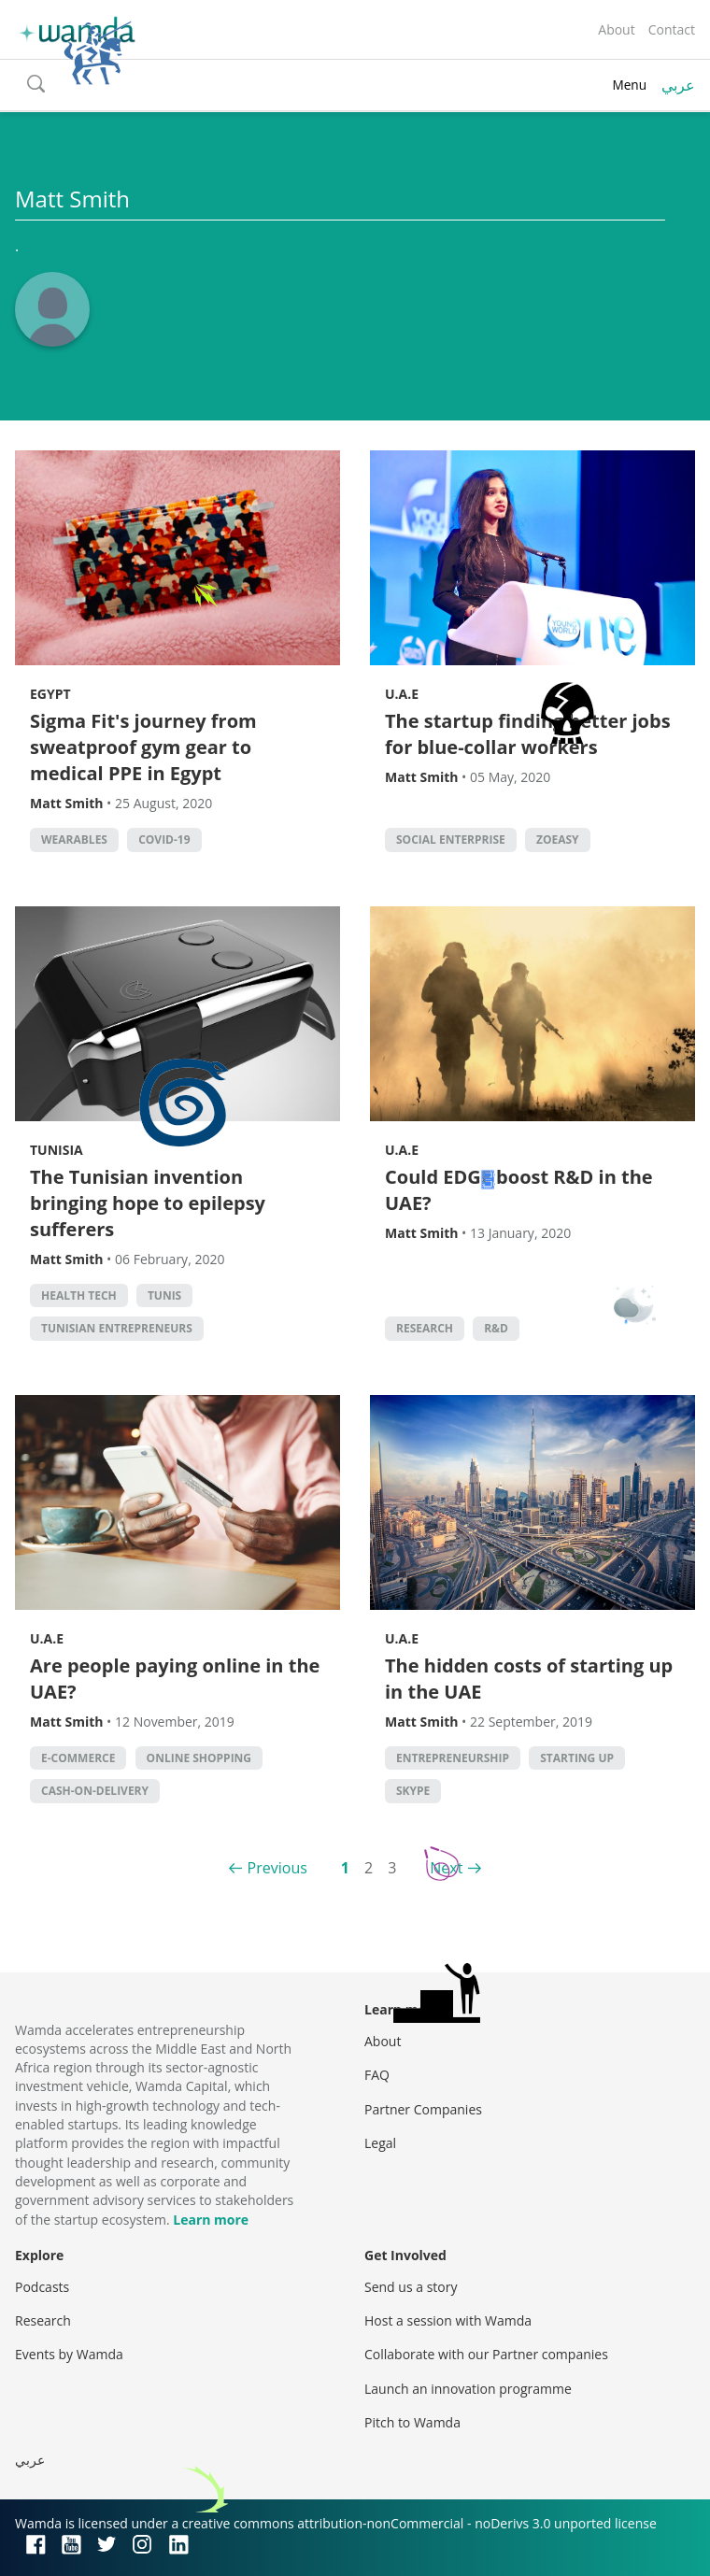 The width and height of the screenshot is (710, 2576). What do you see at coordinates (634, 1304) in the screenshot?
I see `indicates scattered showers at night` at bounding box center [634, 1304].